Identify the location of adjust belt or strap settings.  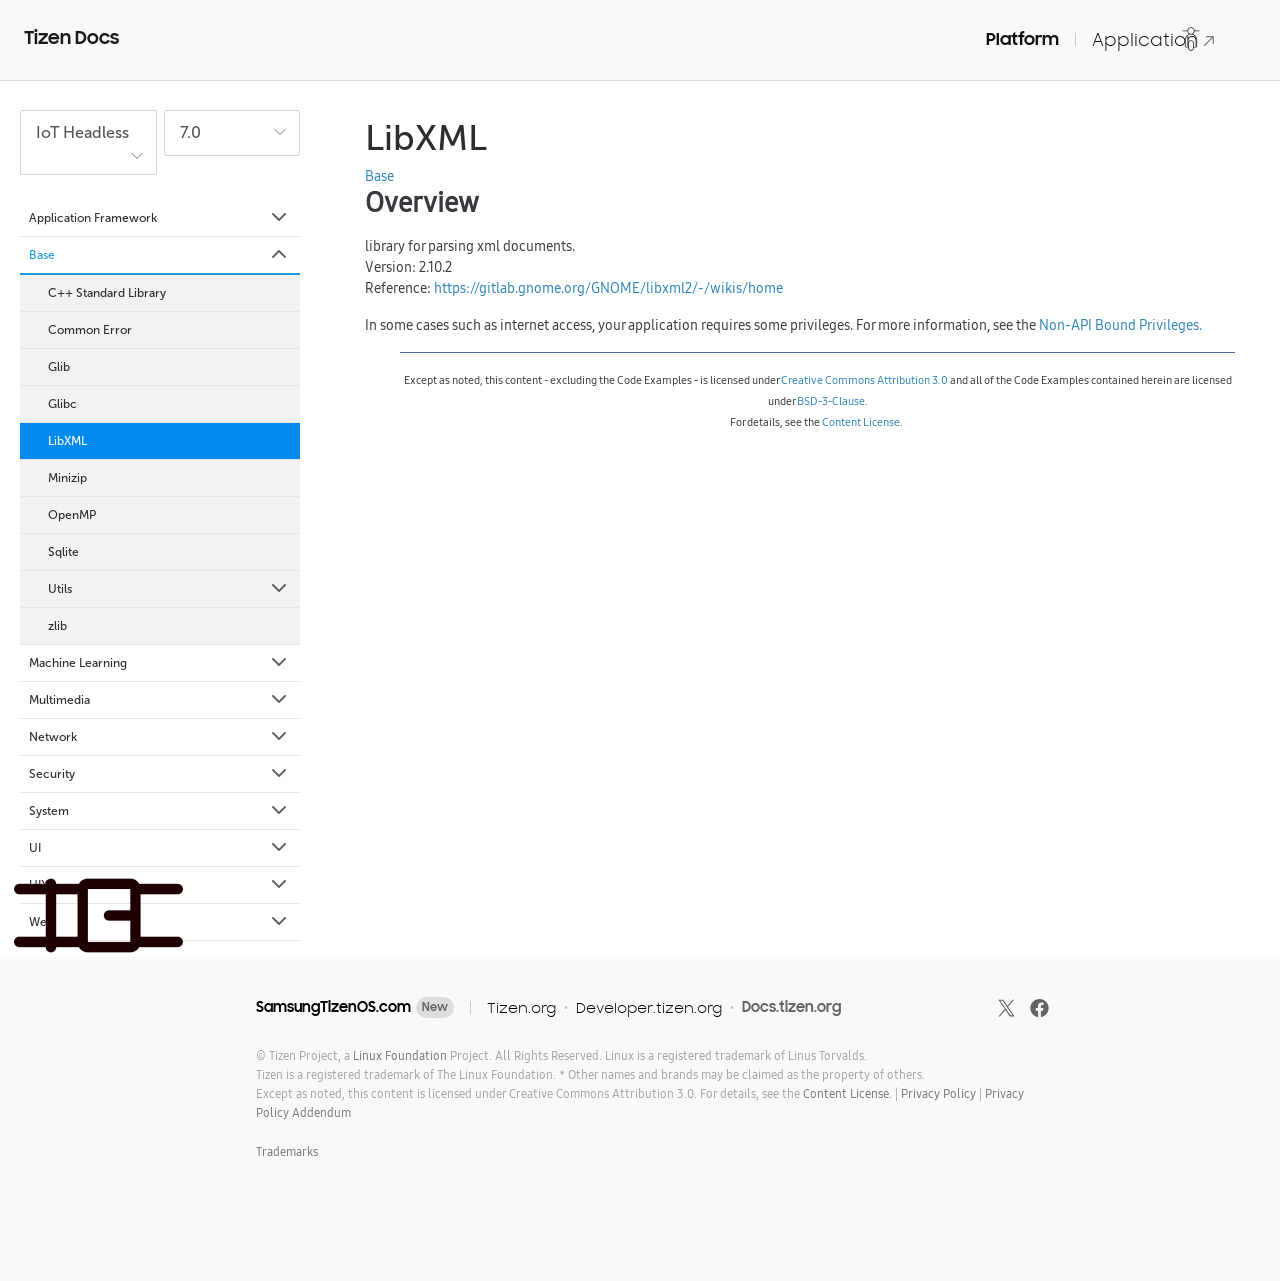
(98, 915).